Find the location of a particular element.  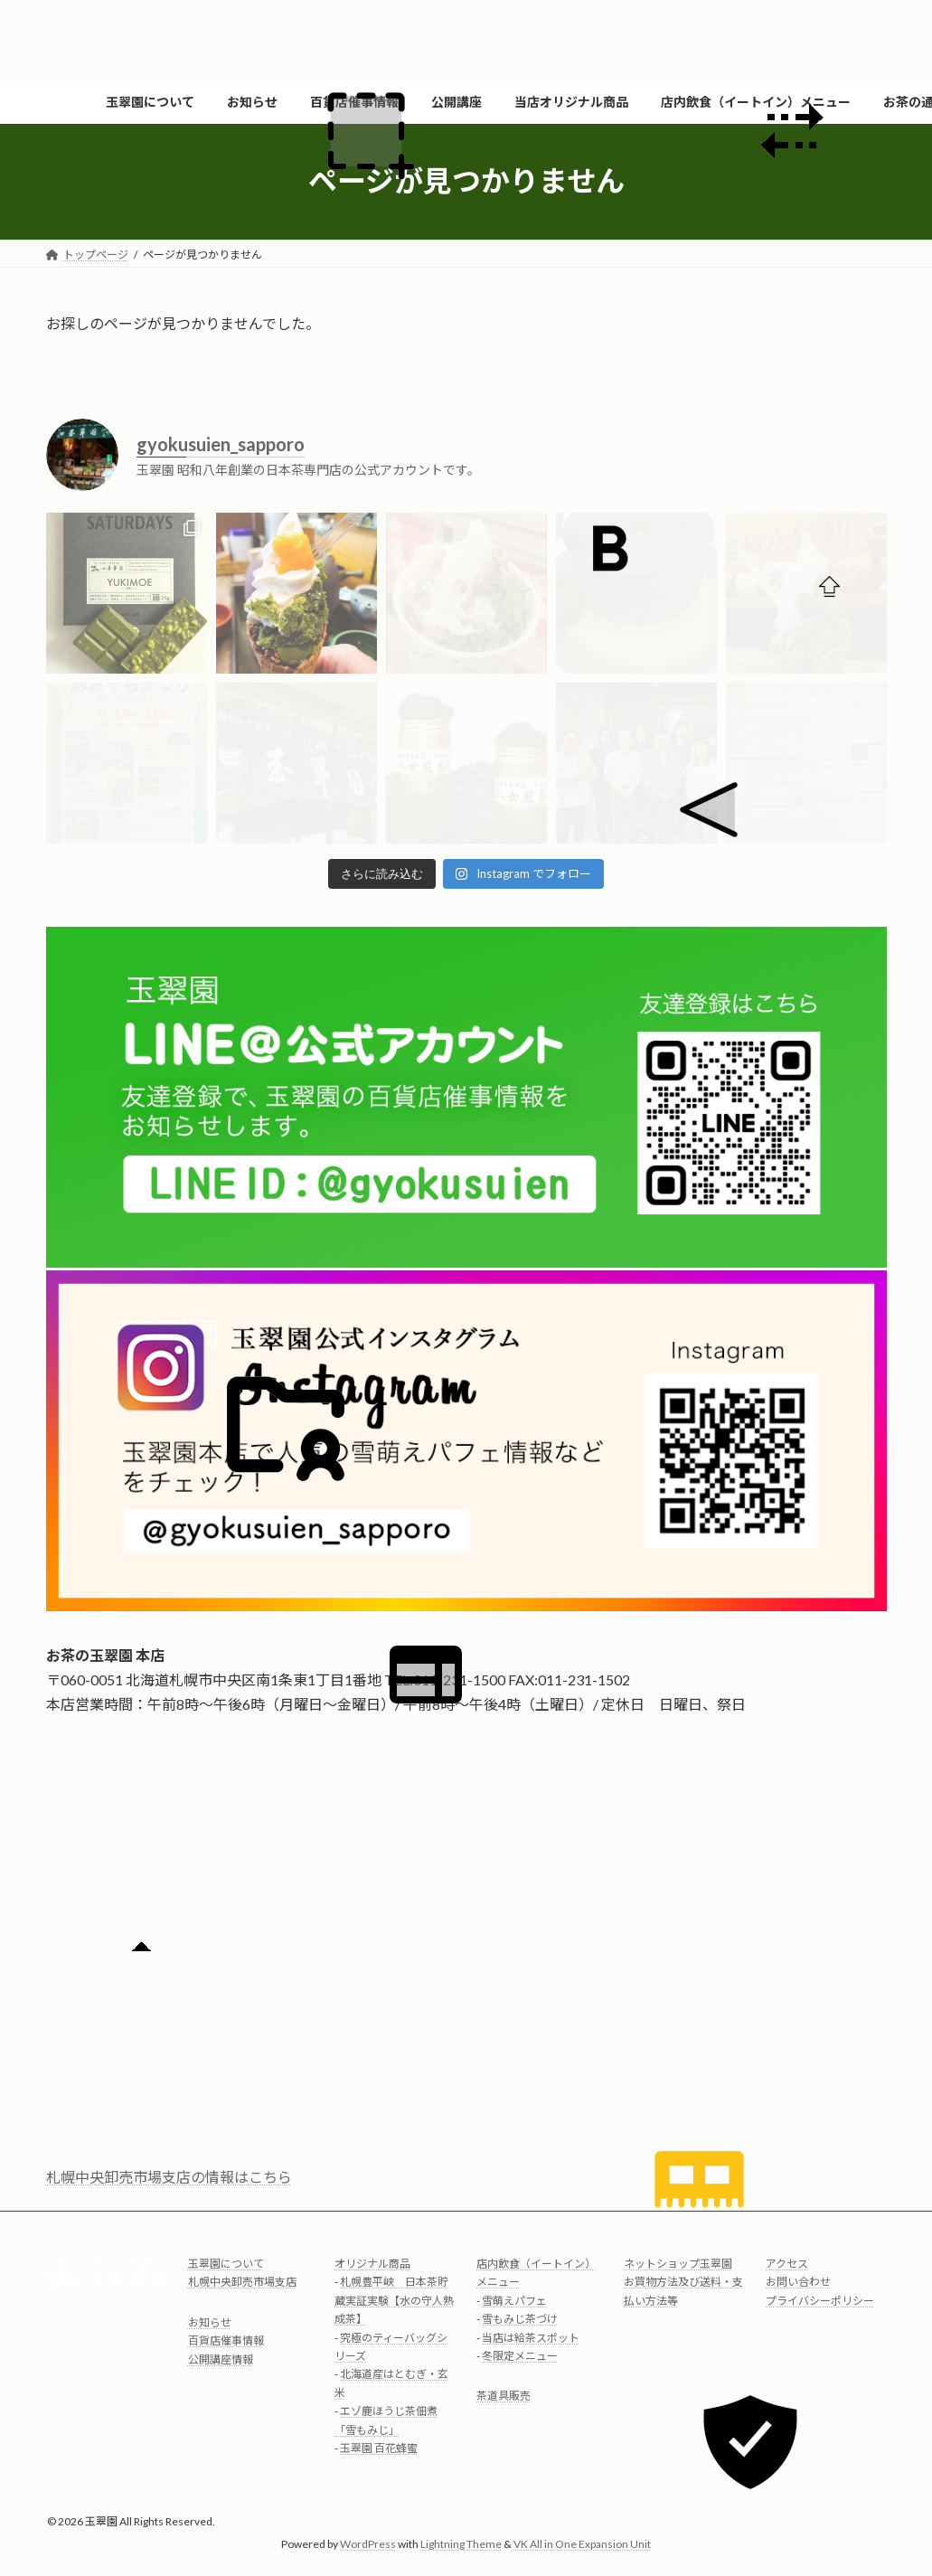

add to current selection is located at coordinates (366, 131).